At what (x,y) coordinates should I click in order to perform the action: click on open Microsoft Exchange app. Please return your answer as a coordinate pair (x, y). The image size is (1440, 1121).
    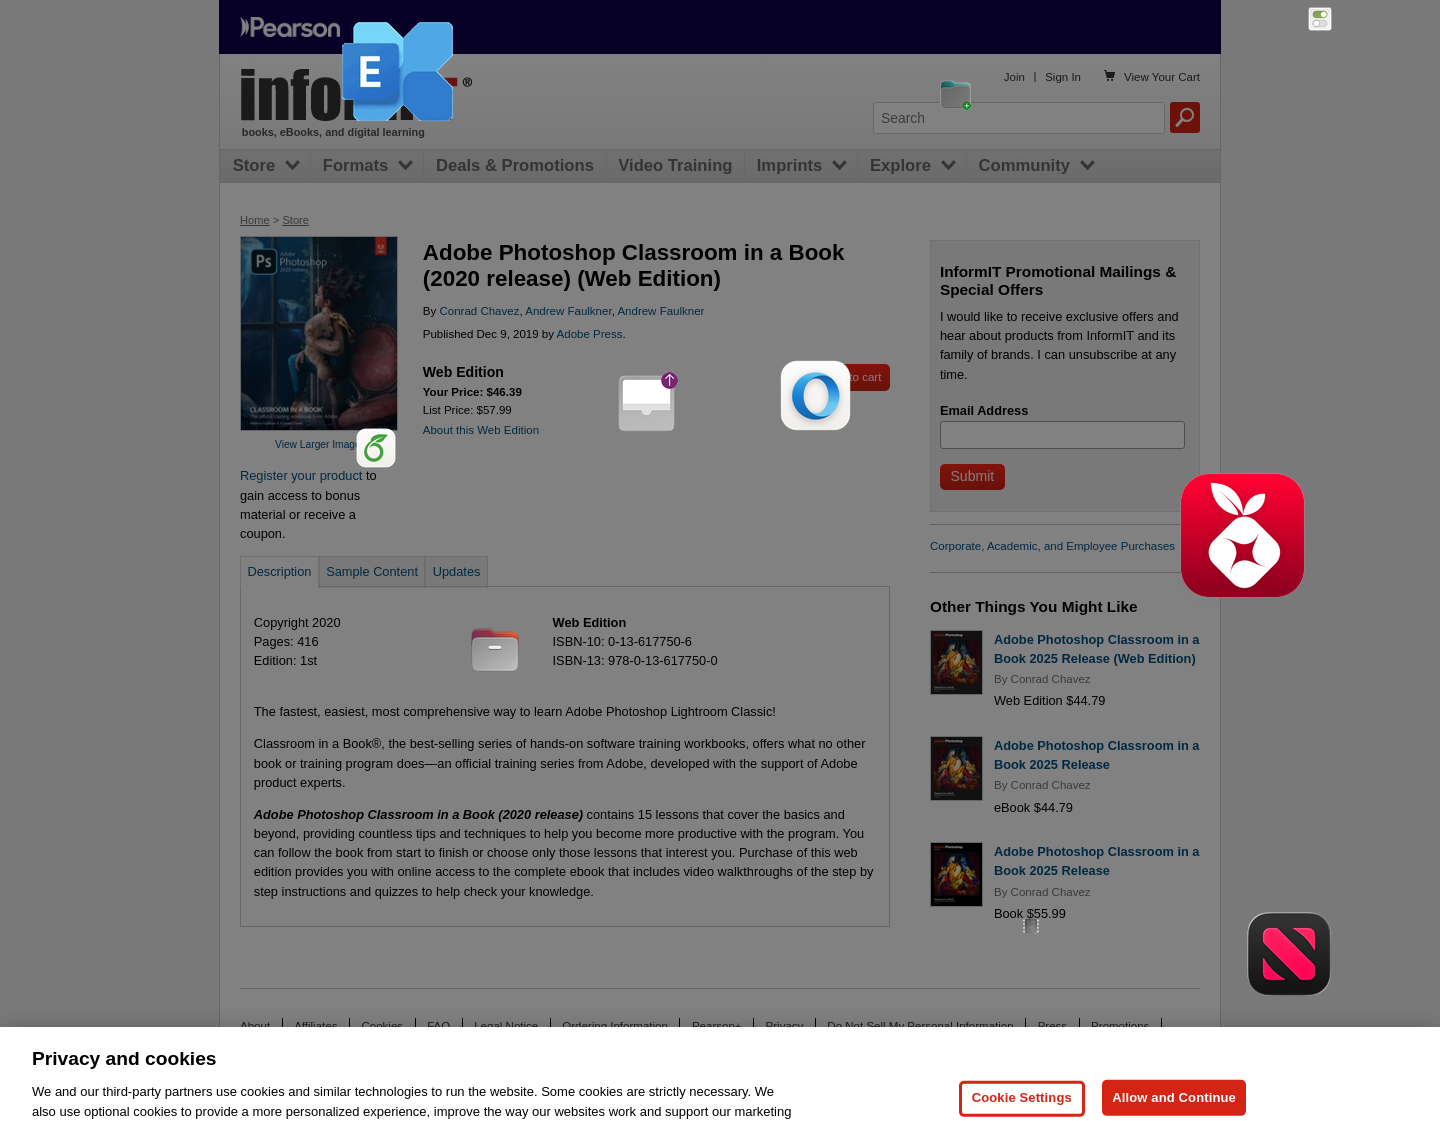
    Looking at the image, I should click on (398, 72).